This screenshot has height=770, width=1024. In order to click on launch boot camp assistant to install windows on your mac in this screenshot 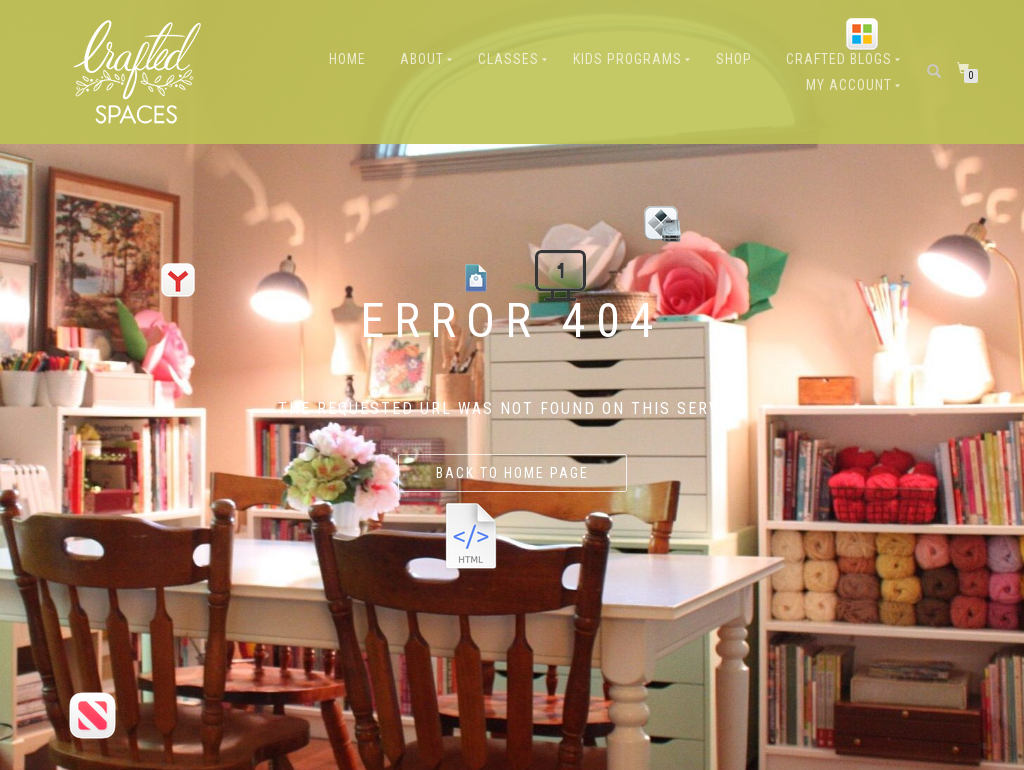, I will do `click(661, 223)`.